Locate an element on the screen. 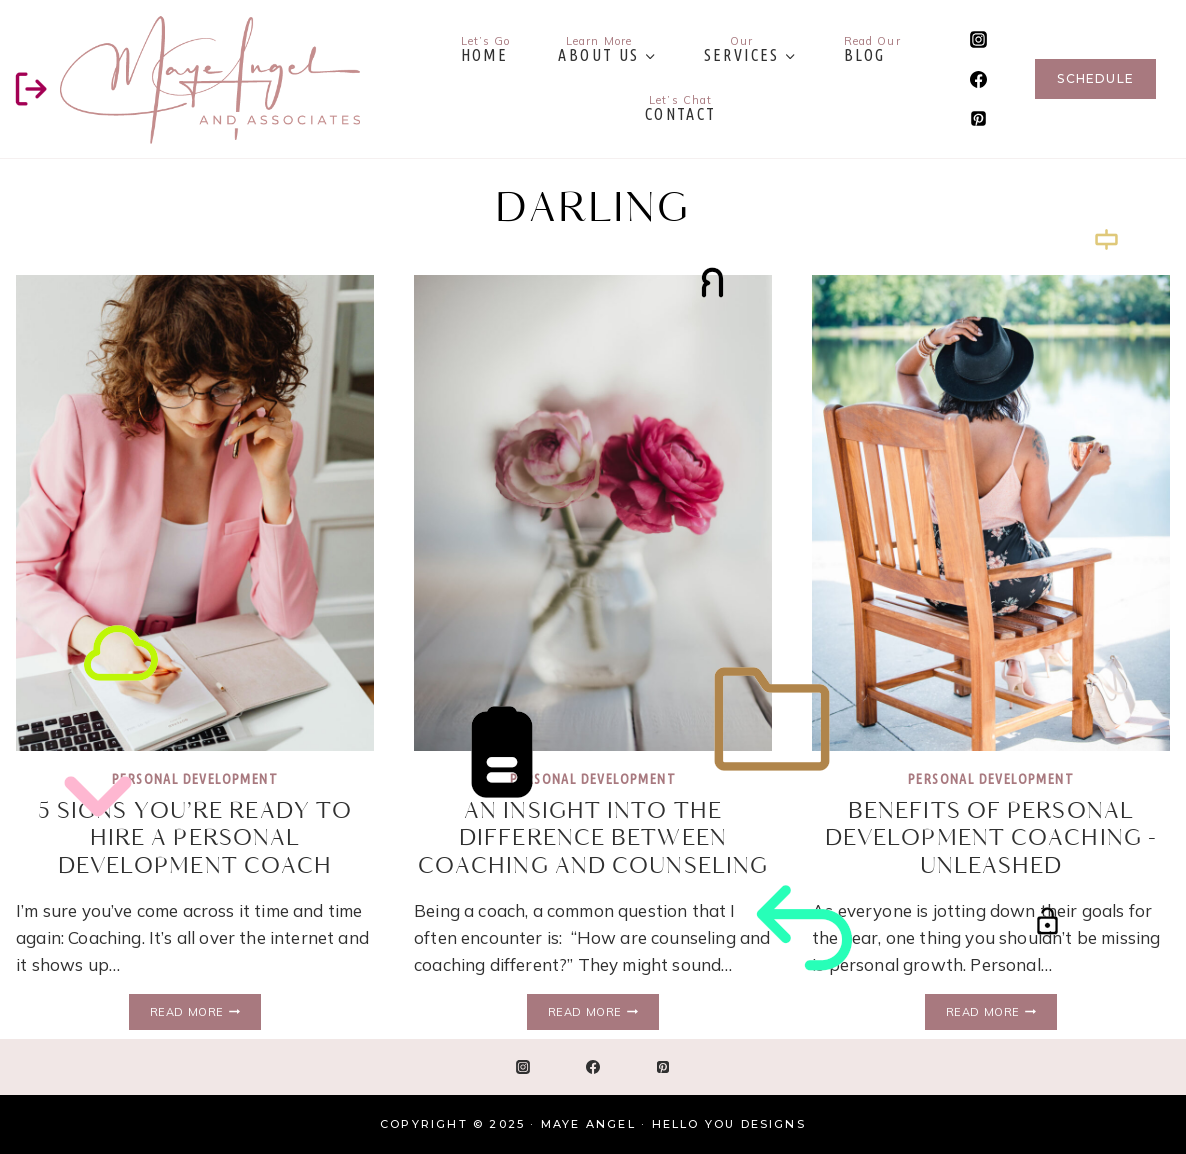 The height and width of the screenshot is (1154, 1186). switch to Thai language input is located at coordinates (712, 282).